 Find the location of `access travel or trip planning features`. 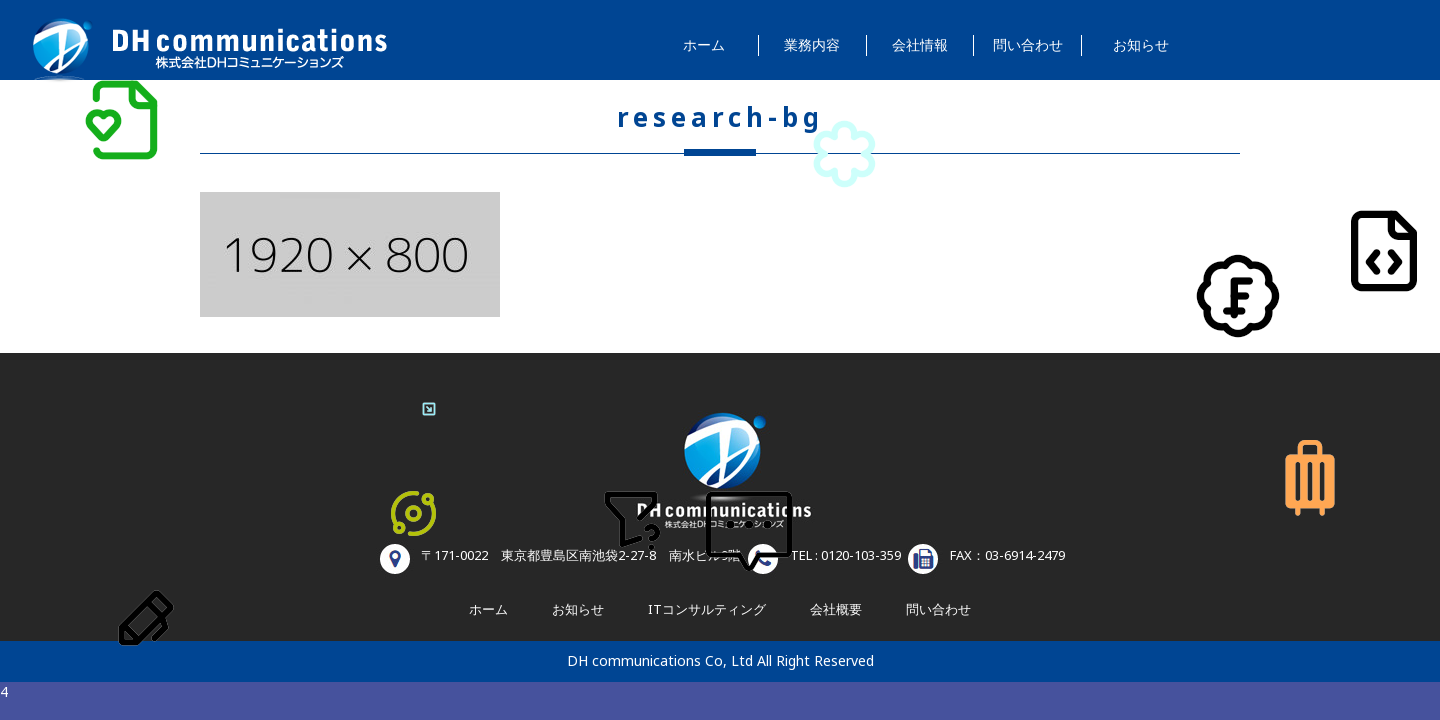

access travel or trip planning features is located at coordinates (1310, 479).